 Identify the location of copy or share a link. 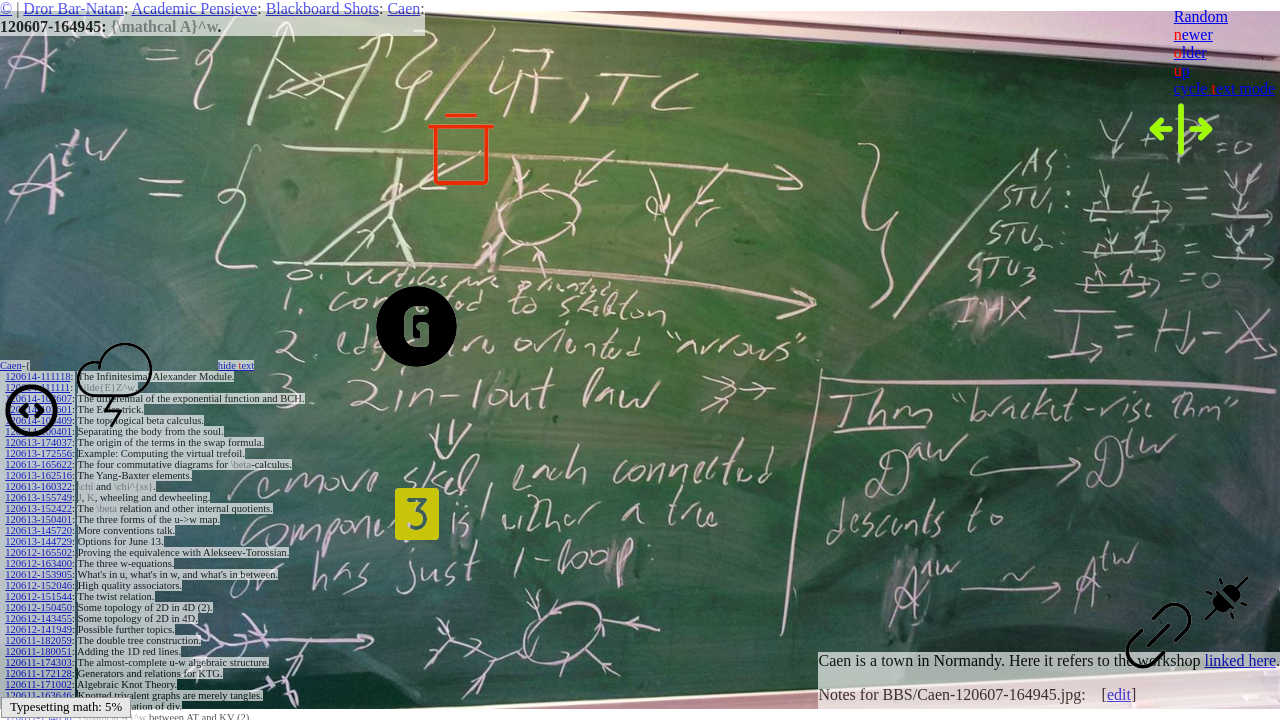
(1158, 635).